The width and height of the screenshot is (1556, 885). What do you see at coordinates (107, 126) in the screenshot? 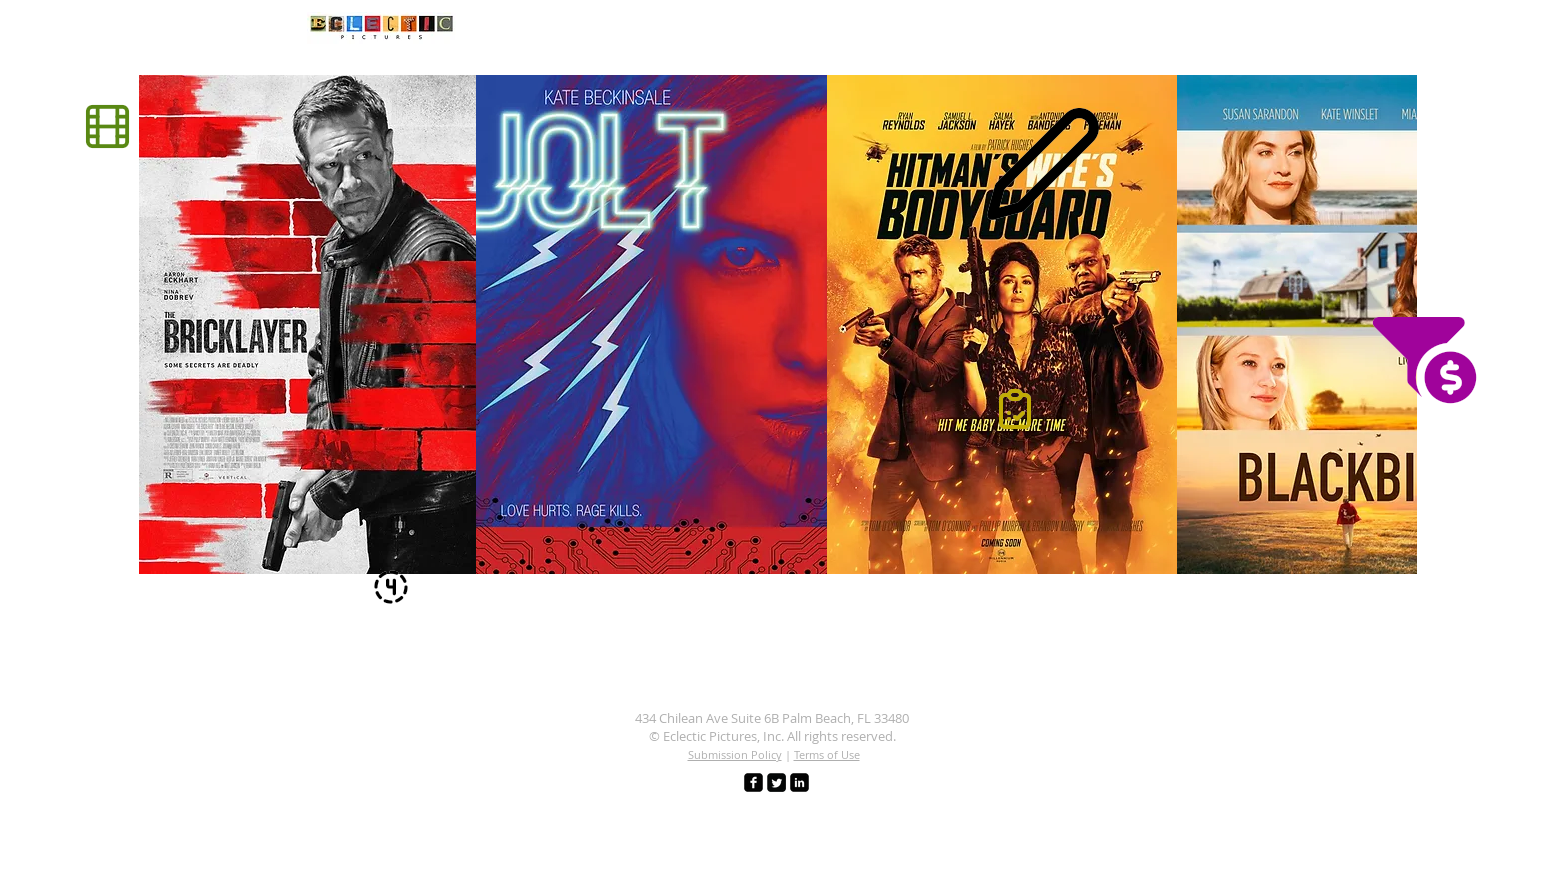
I see `access video or movie content` at bounding box center [107, 126].